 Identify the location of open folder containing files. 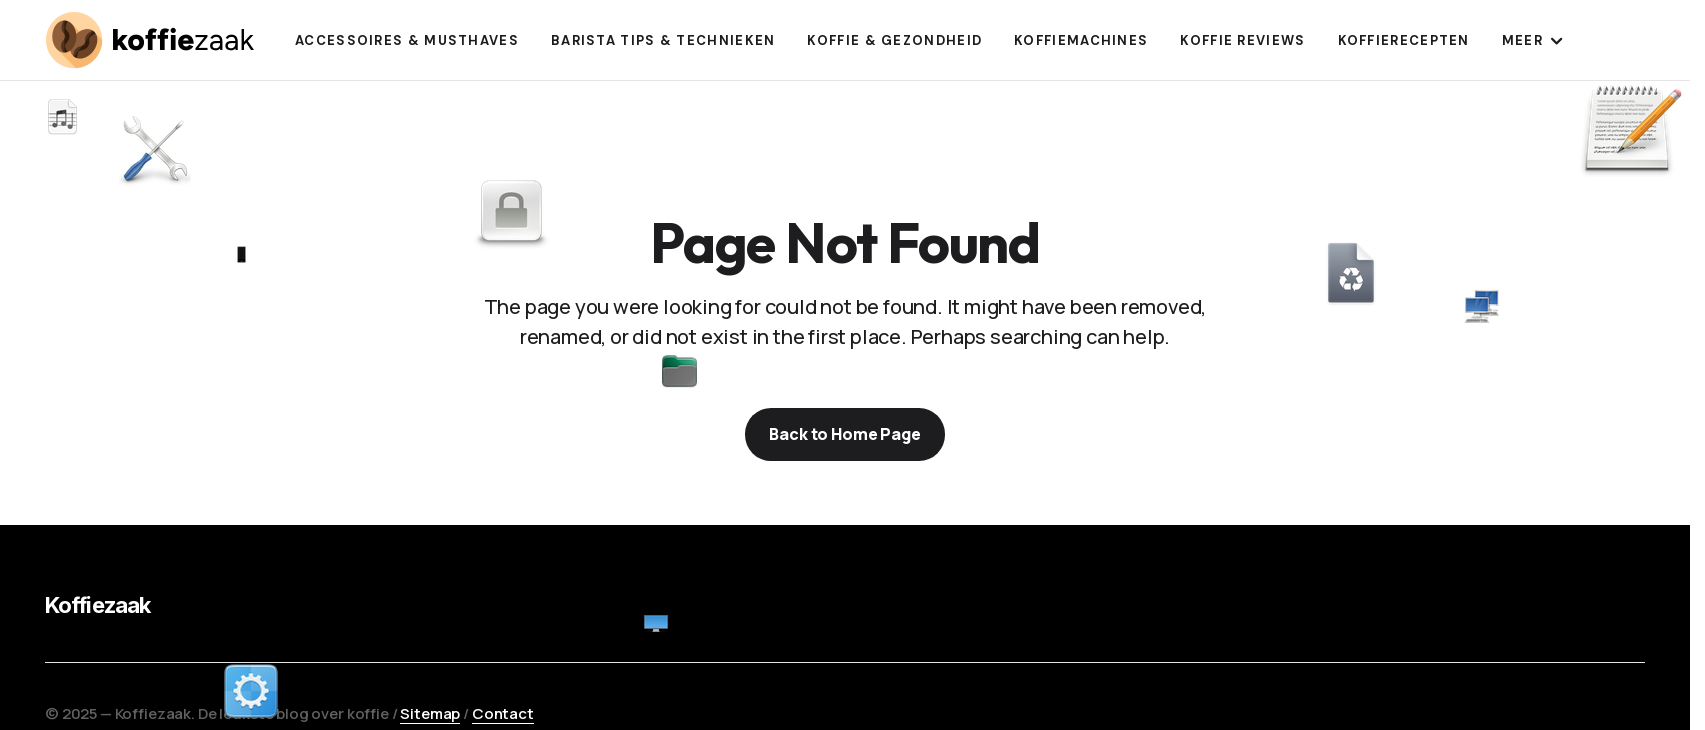
(679, 370).